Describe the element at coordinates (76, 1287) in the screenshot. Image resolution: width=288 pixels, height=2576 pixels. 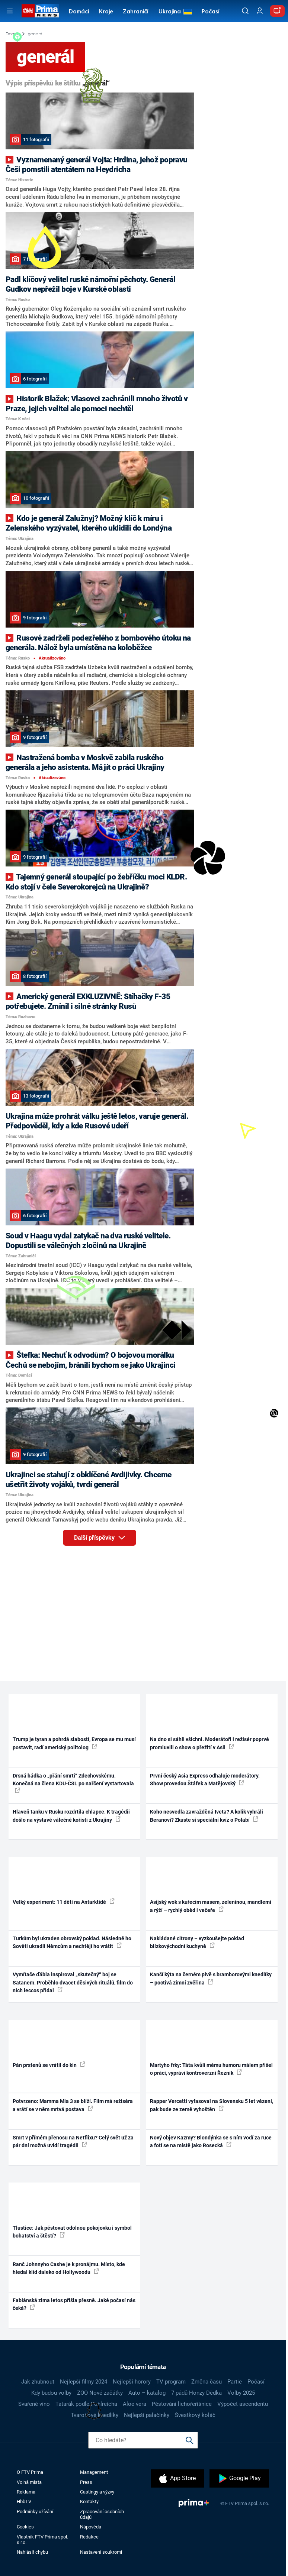
I see `open the Audible app` at that location.